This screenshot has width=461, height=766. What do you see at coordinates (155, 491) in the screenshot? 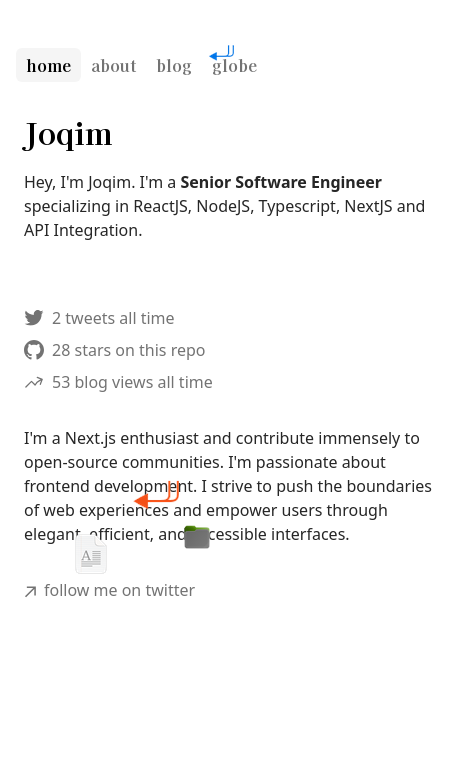
I see `reply all to an email message` at bounding box center [155, 491].